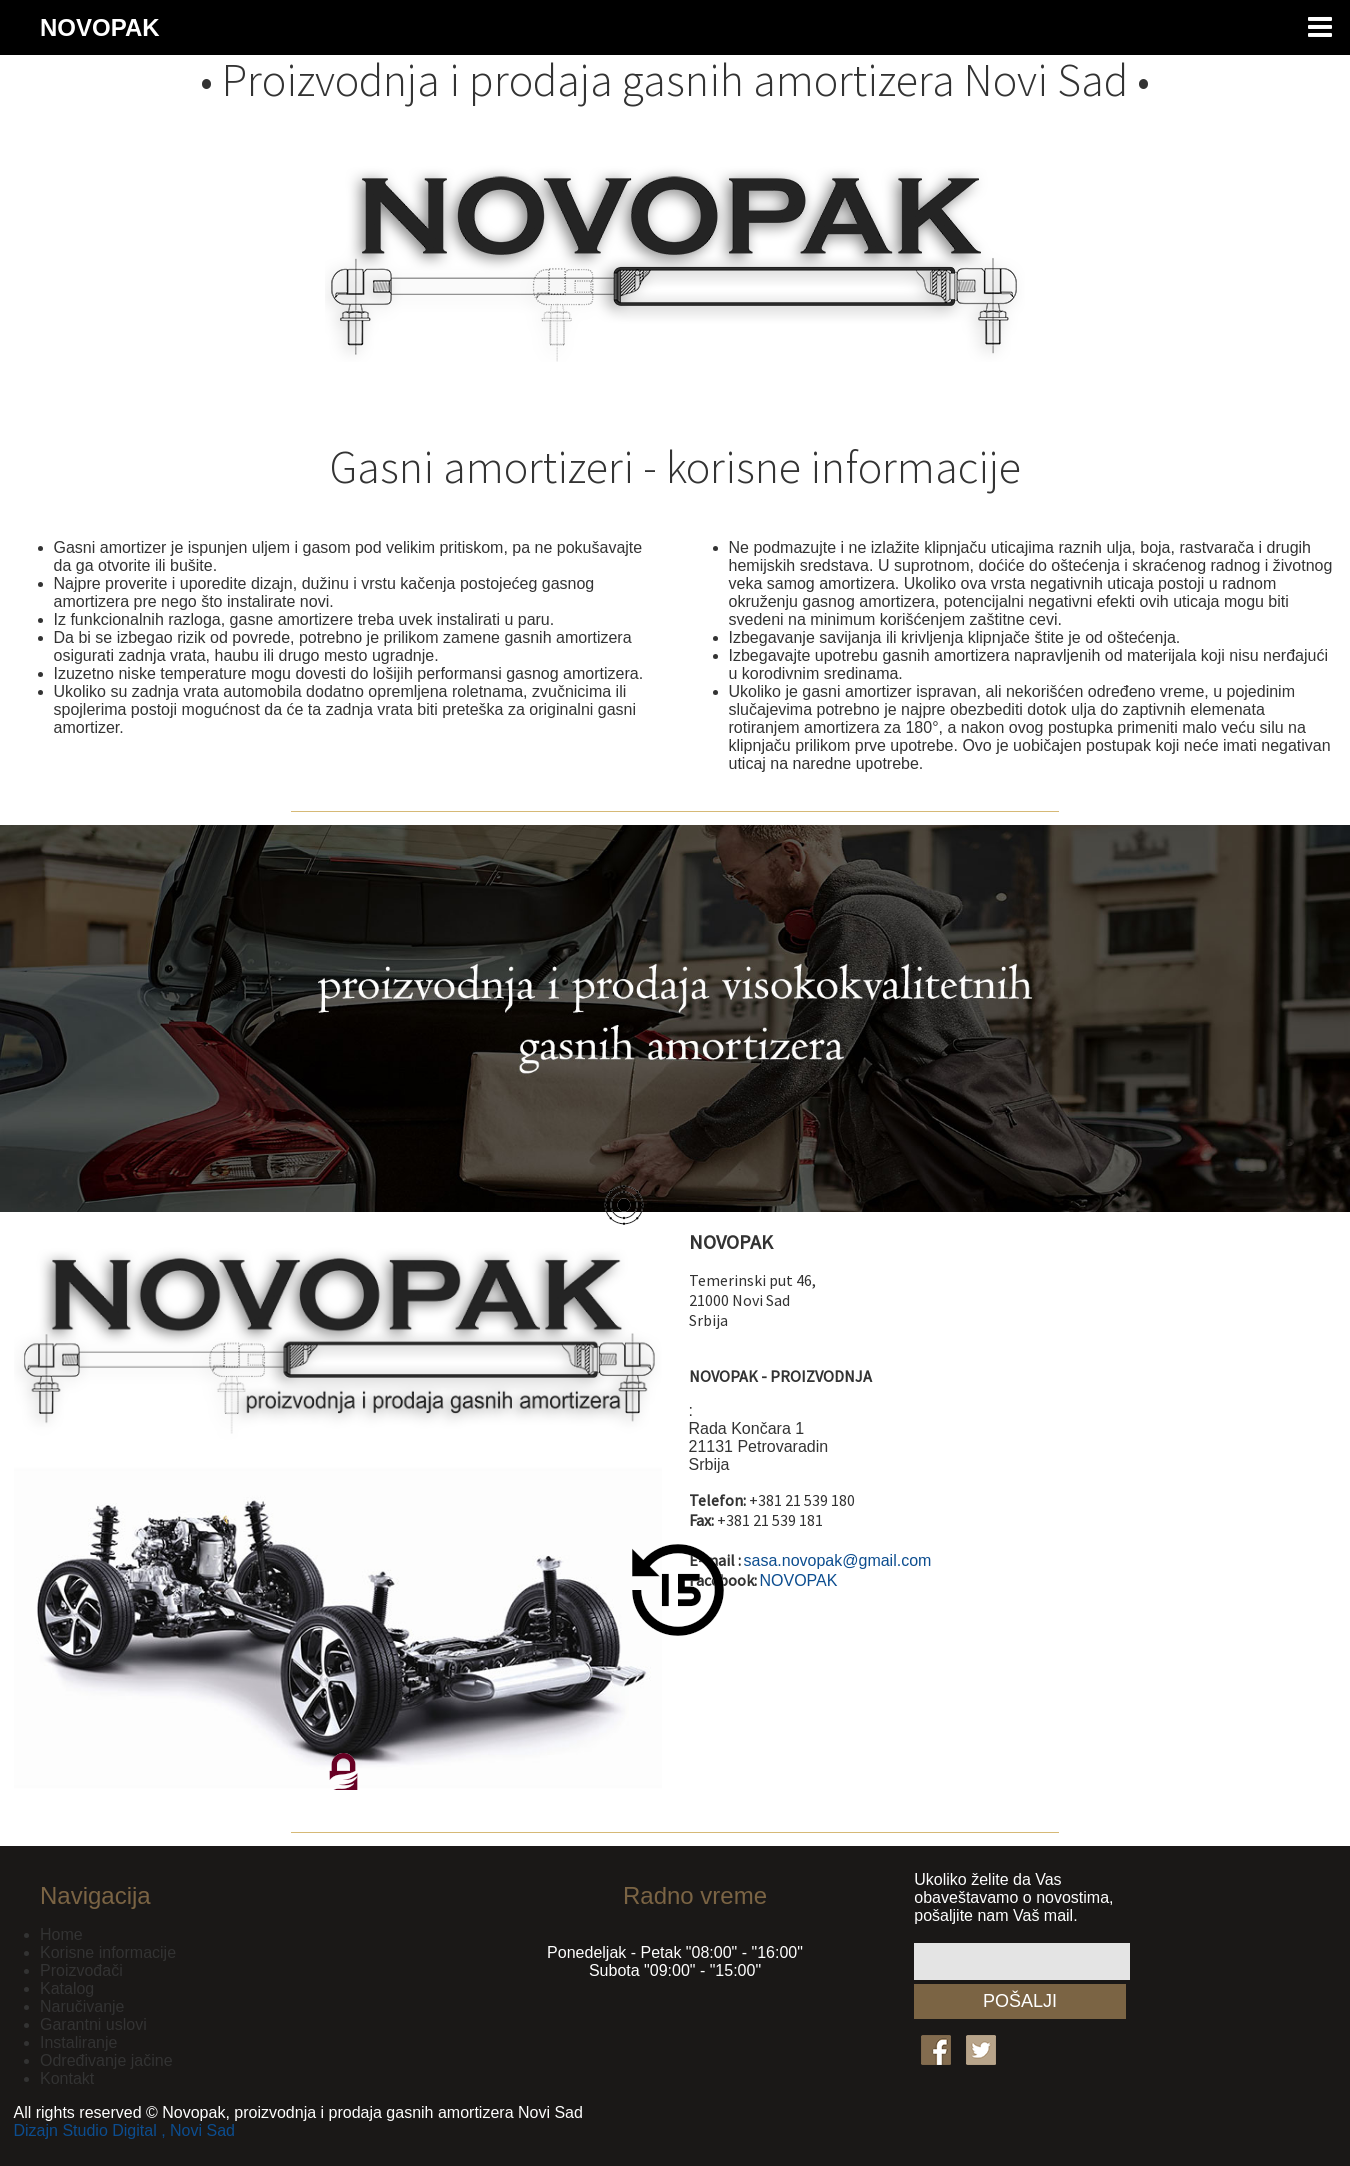 This screenshot has width=1350, height=2166. I want to click on KDE Neon Linux distribution logo, so click(624, 1205).